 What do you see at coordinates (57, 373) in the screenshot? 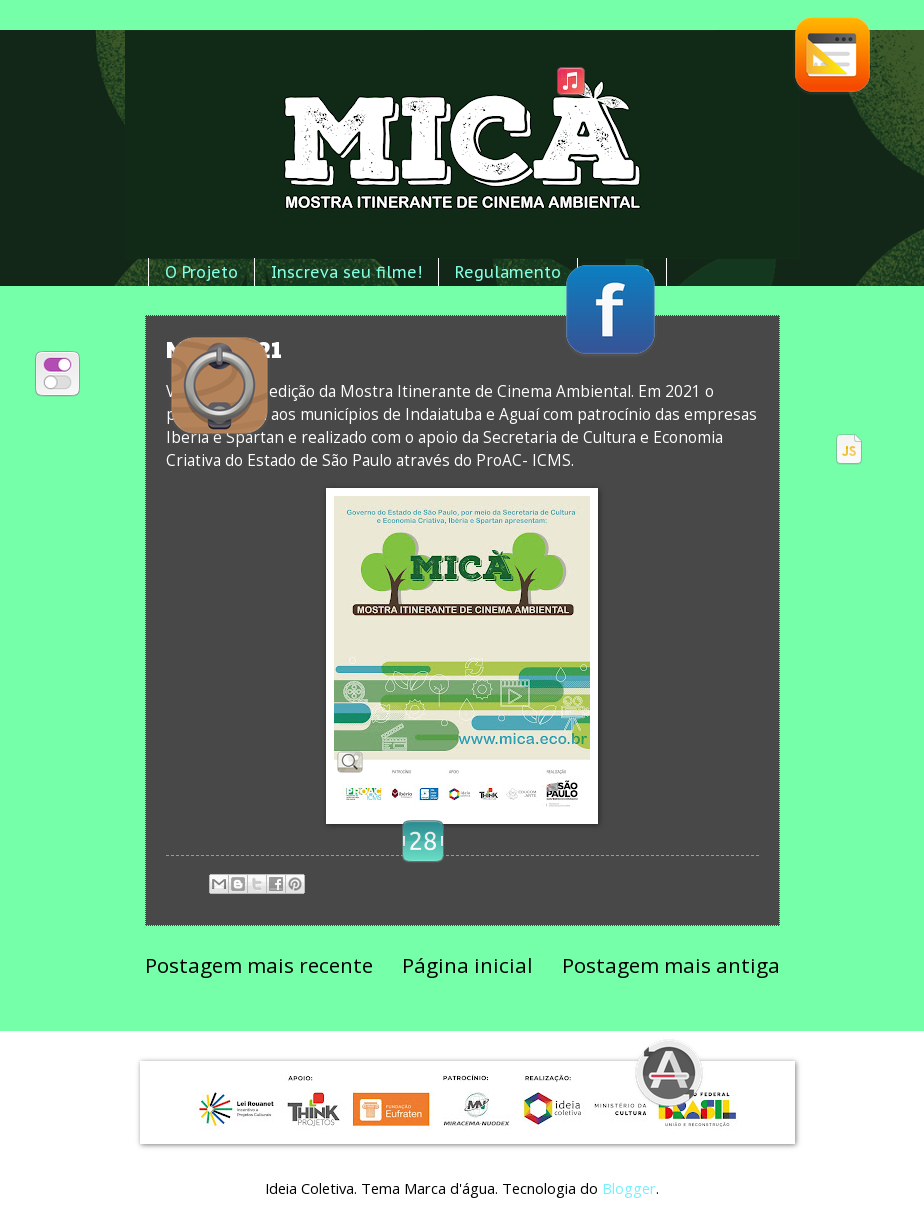
I see `open system tweaks or settings customization` at bounding box center [57, 373].